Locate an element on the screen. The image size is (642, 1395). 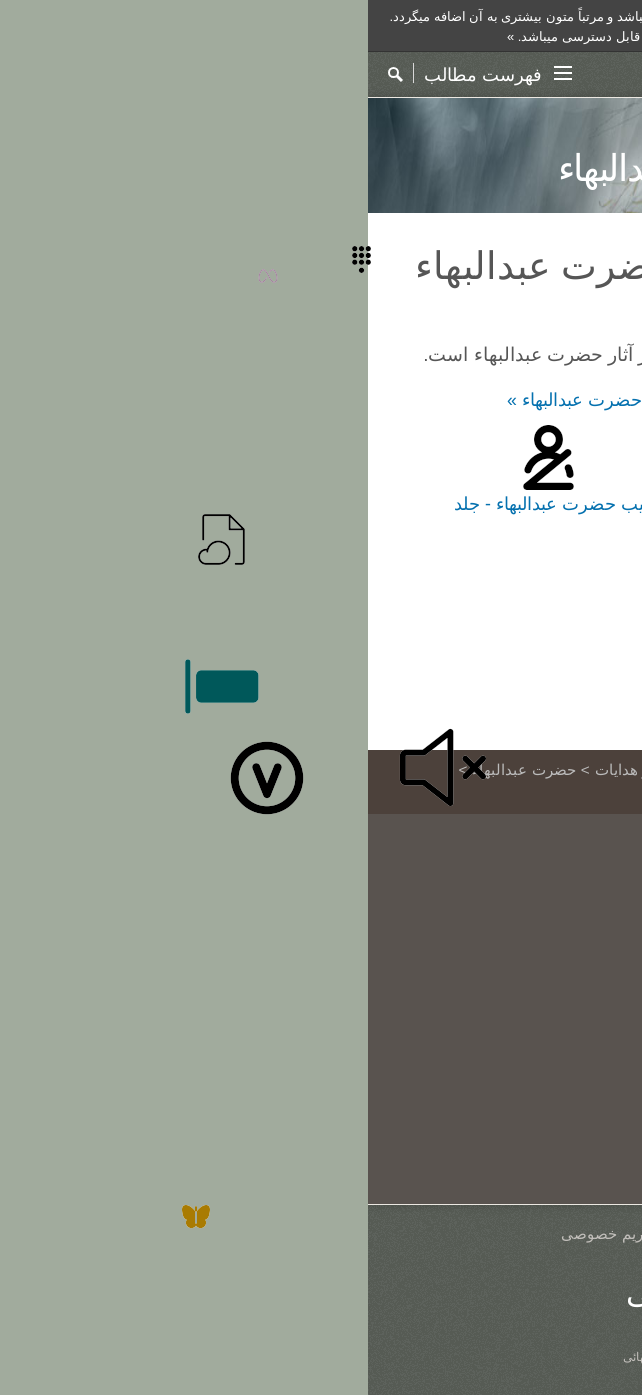
mute audio is located at coordinates (438, 767).